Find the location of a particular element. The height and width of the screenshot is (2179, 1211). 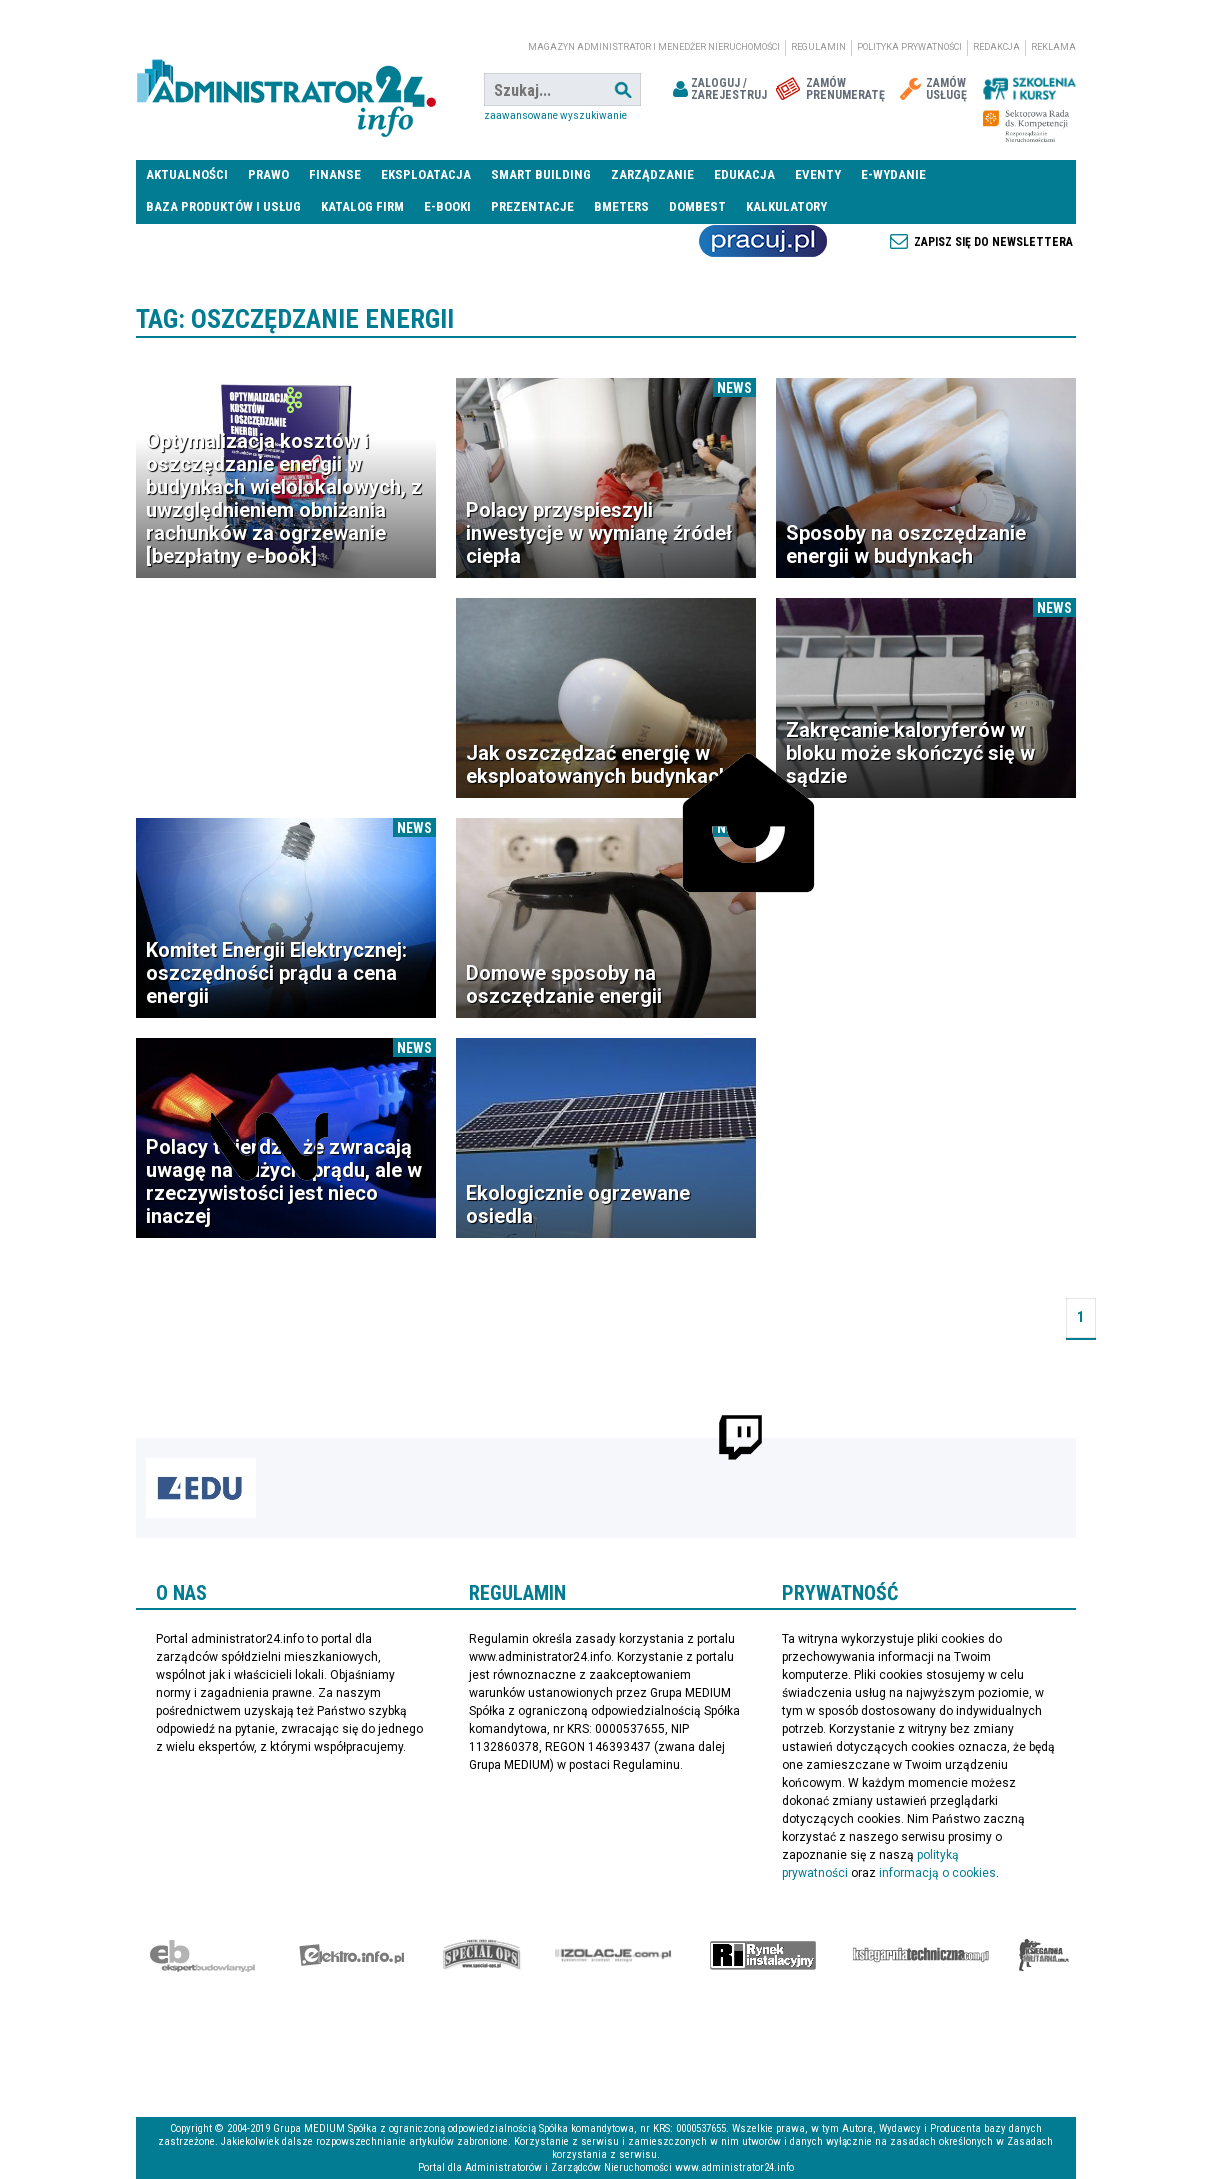

open windsurf code editor is located at coordinates (269, 1146).